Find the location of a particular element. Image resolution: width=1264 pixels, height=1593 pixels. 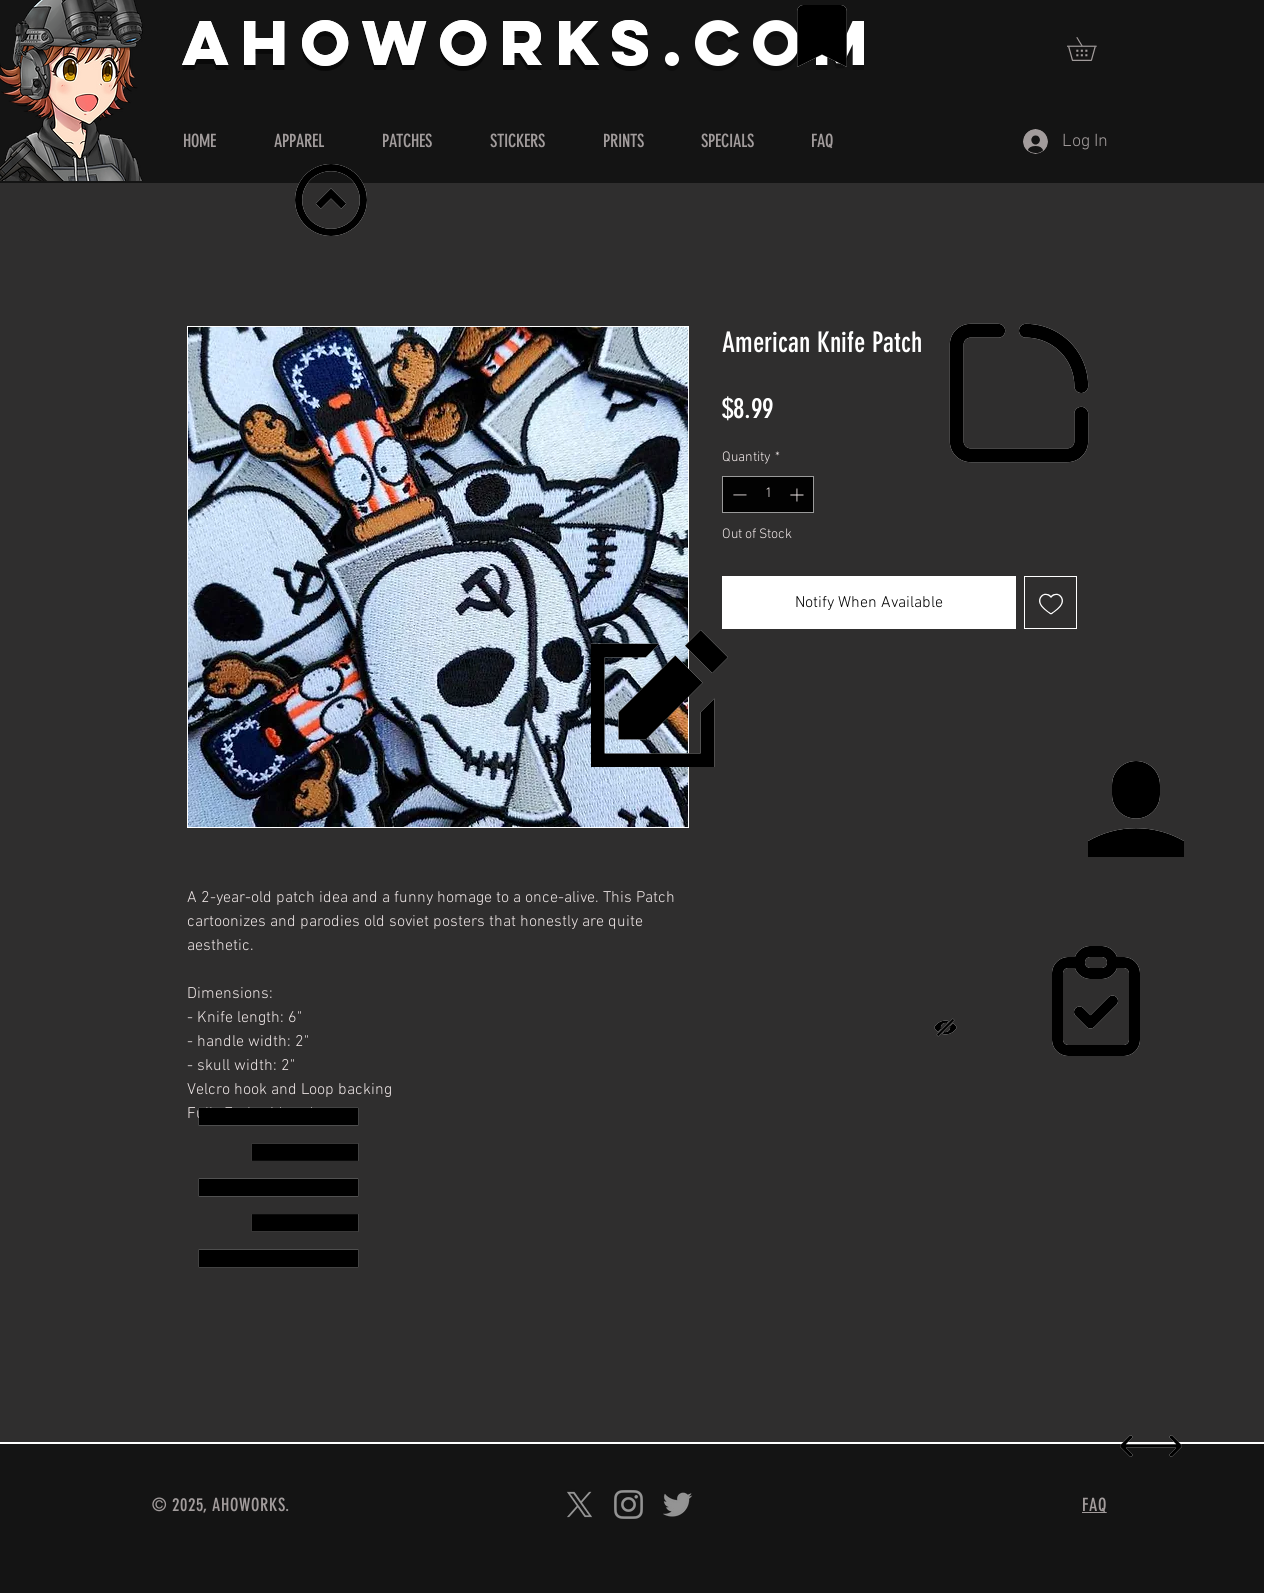

adjust horizontal spacing or width is located at coordinates (1151, 1446).